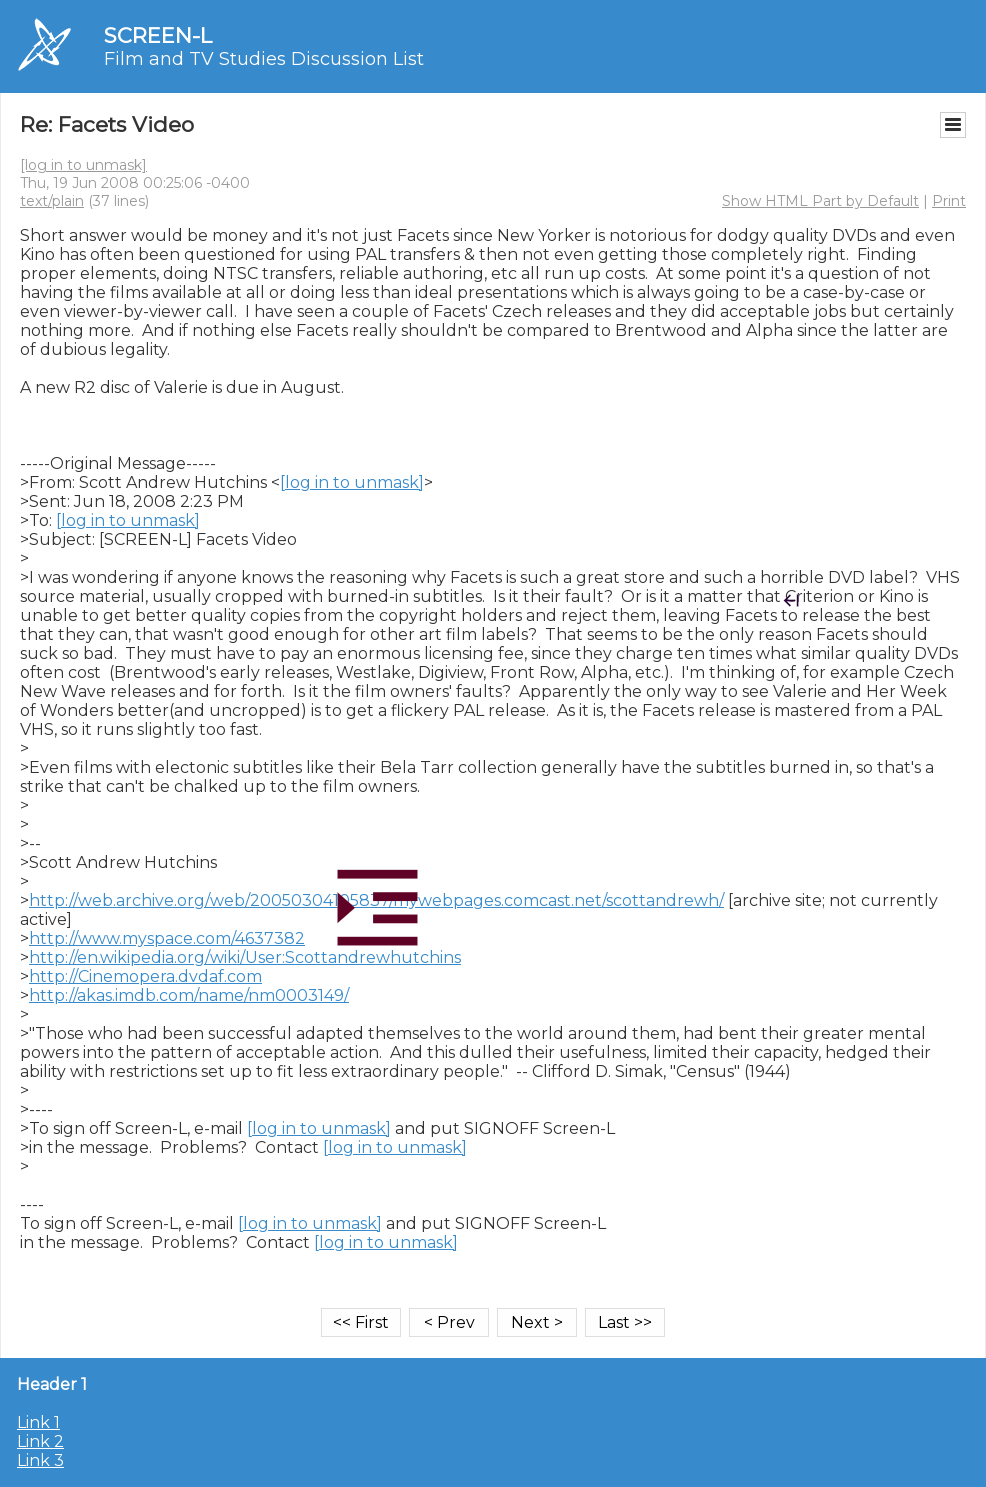 The height and width of the screenshot is (1487, 986). What do you see at coordinates (377, 905) in the screenshot?
I see `increase text indentation` at bounding box center [377, 905].